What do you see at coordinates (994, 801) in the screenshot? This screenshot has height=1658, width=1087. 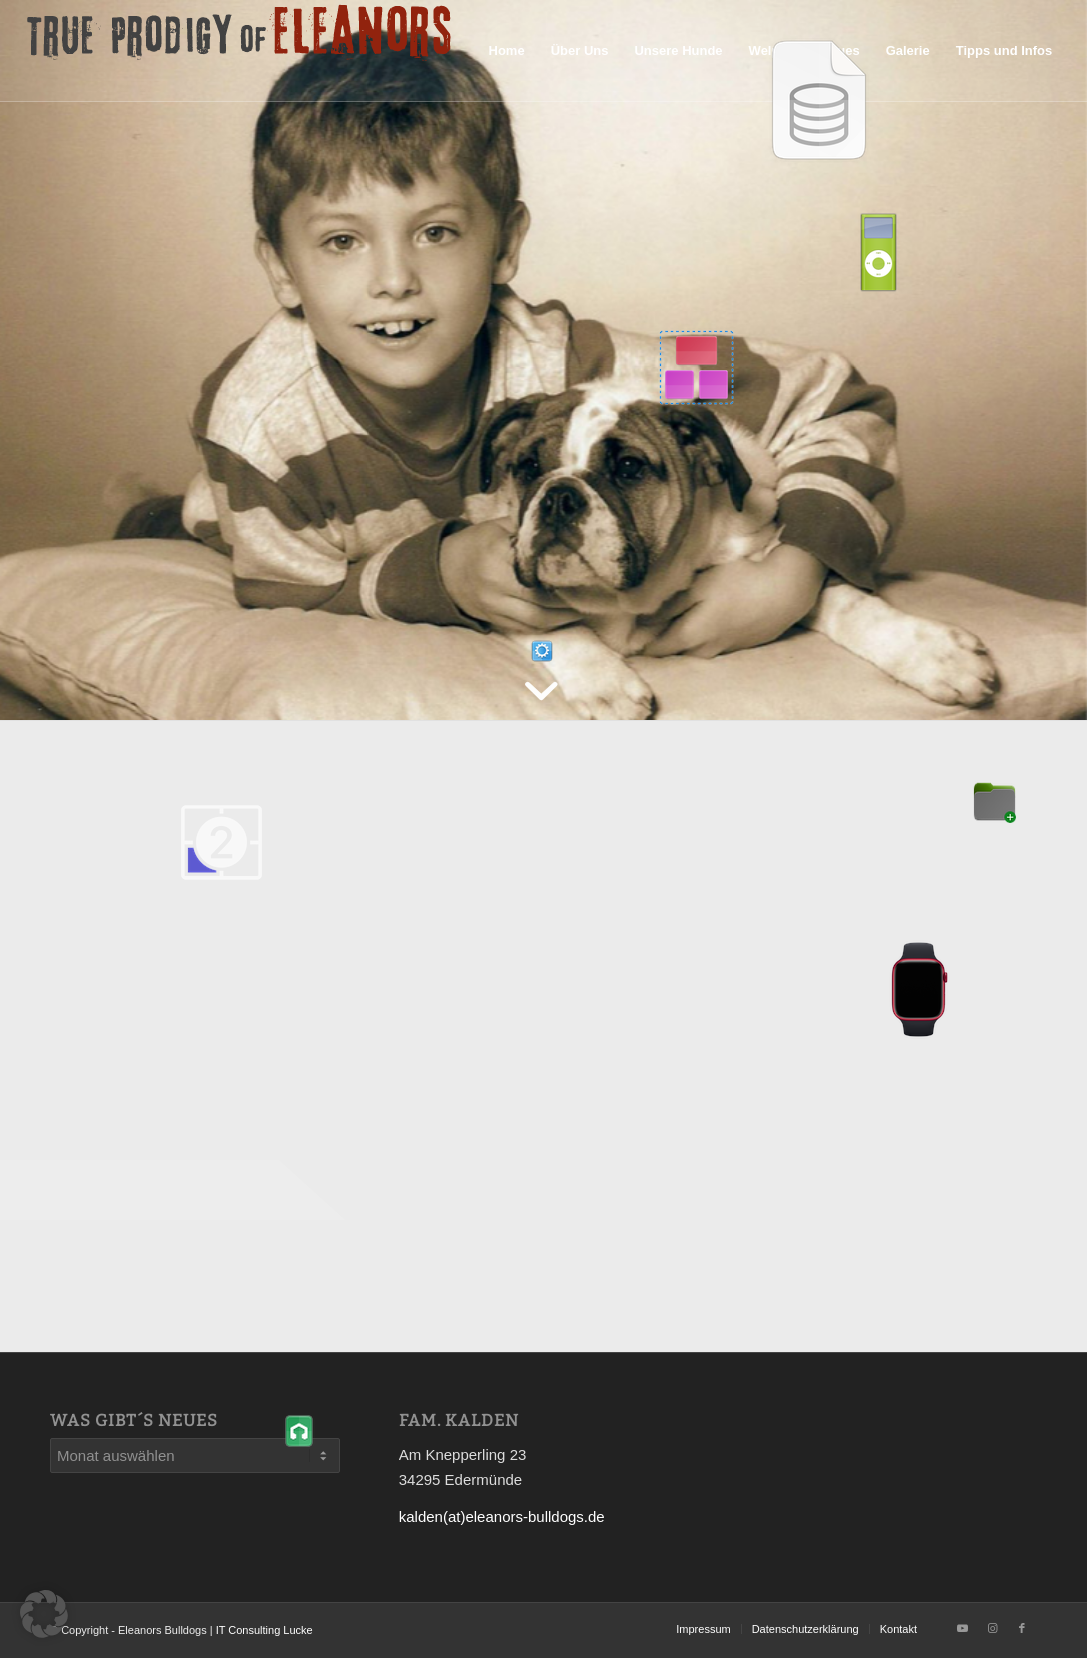 I see `create a new folder` at bounding box center [994, 801].